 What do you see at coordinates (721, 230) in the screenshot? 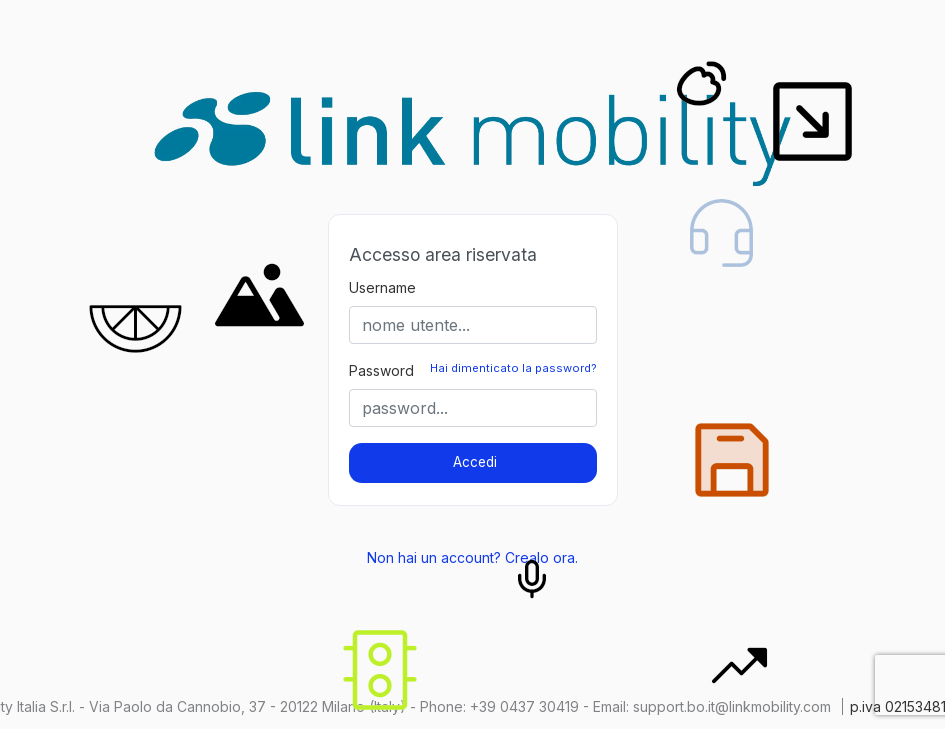
I see `contact customer support` at bounding box center [721, 230].